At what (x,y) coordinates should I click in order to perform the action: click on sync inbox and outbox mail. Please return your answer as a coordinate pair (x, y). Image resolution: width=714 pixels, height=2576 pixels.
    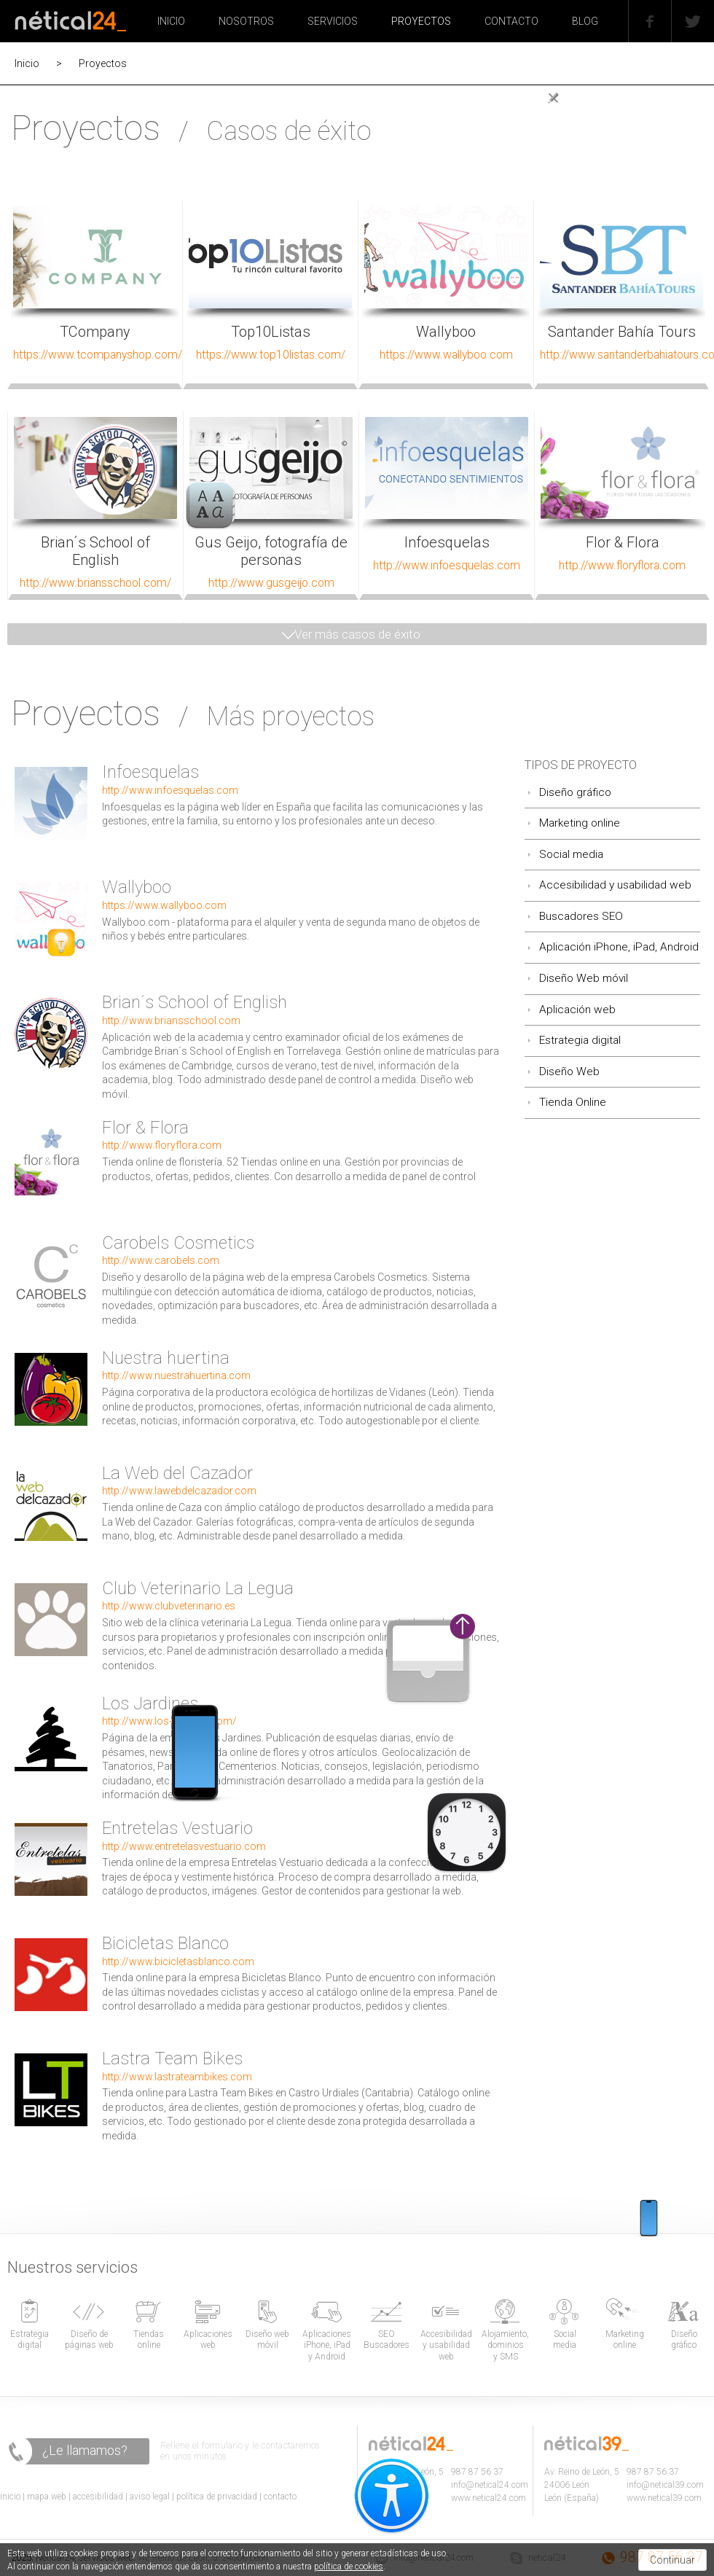
    Looking at the image, I should click on (428, 1660).